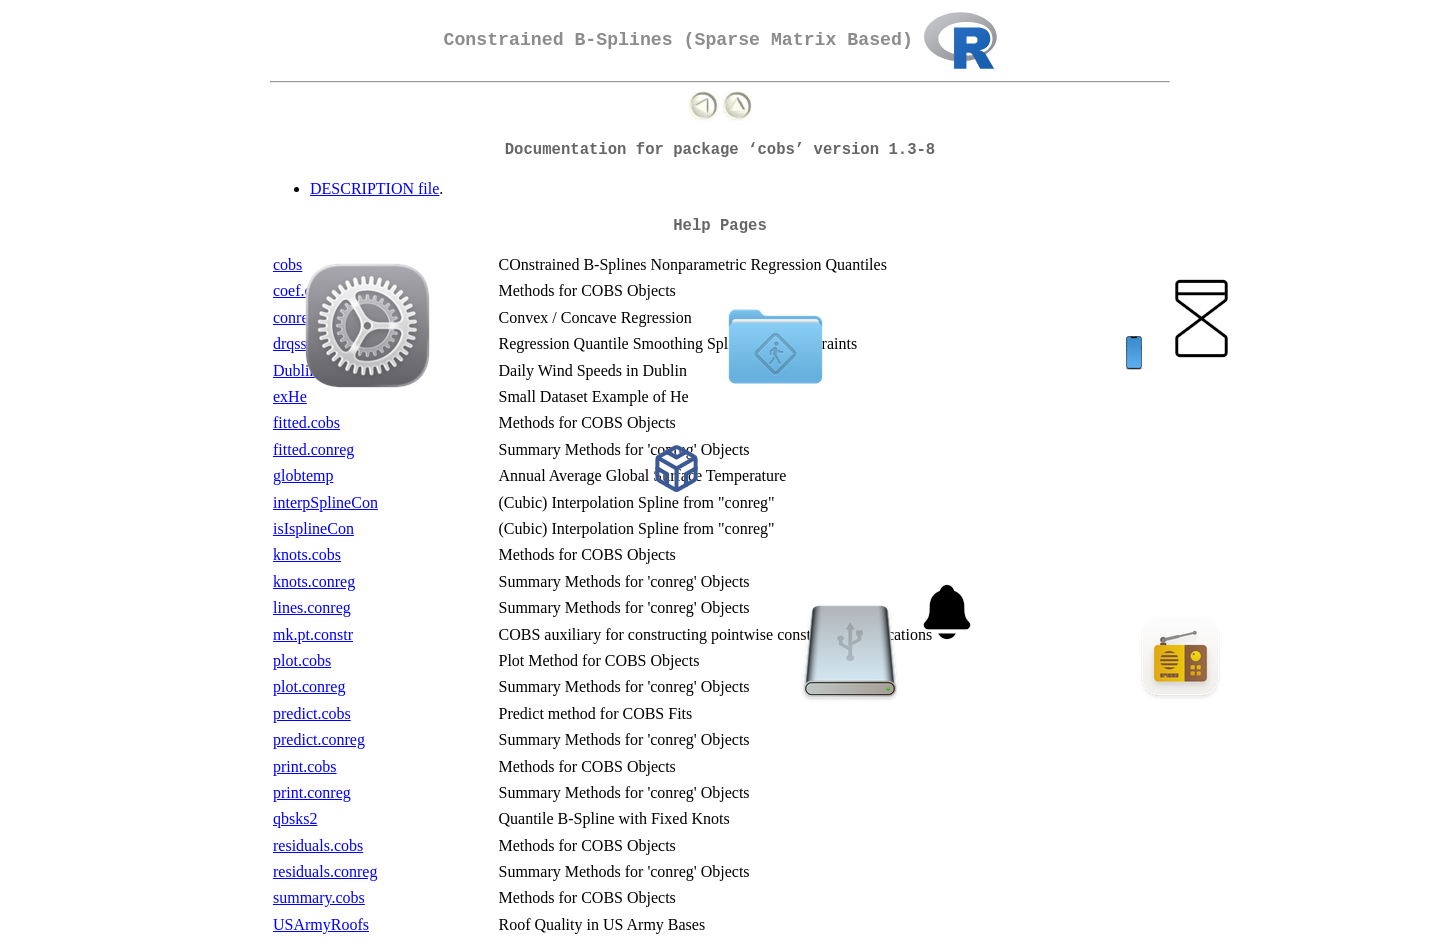 This screenshot has width=1440, height=947. Describe the element at coordinates (676, 468) in the screenshot. I see `open codesandbox development environment` at that location.